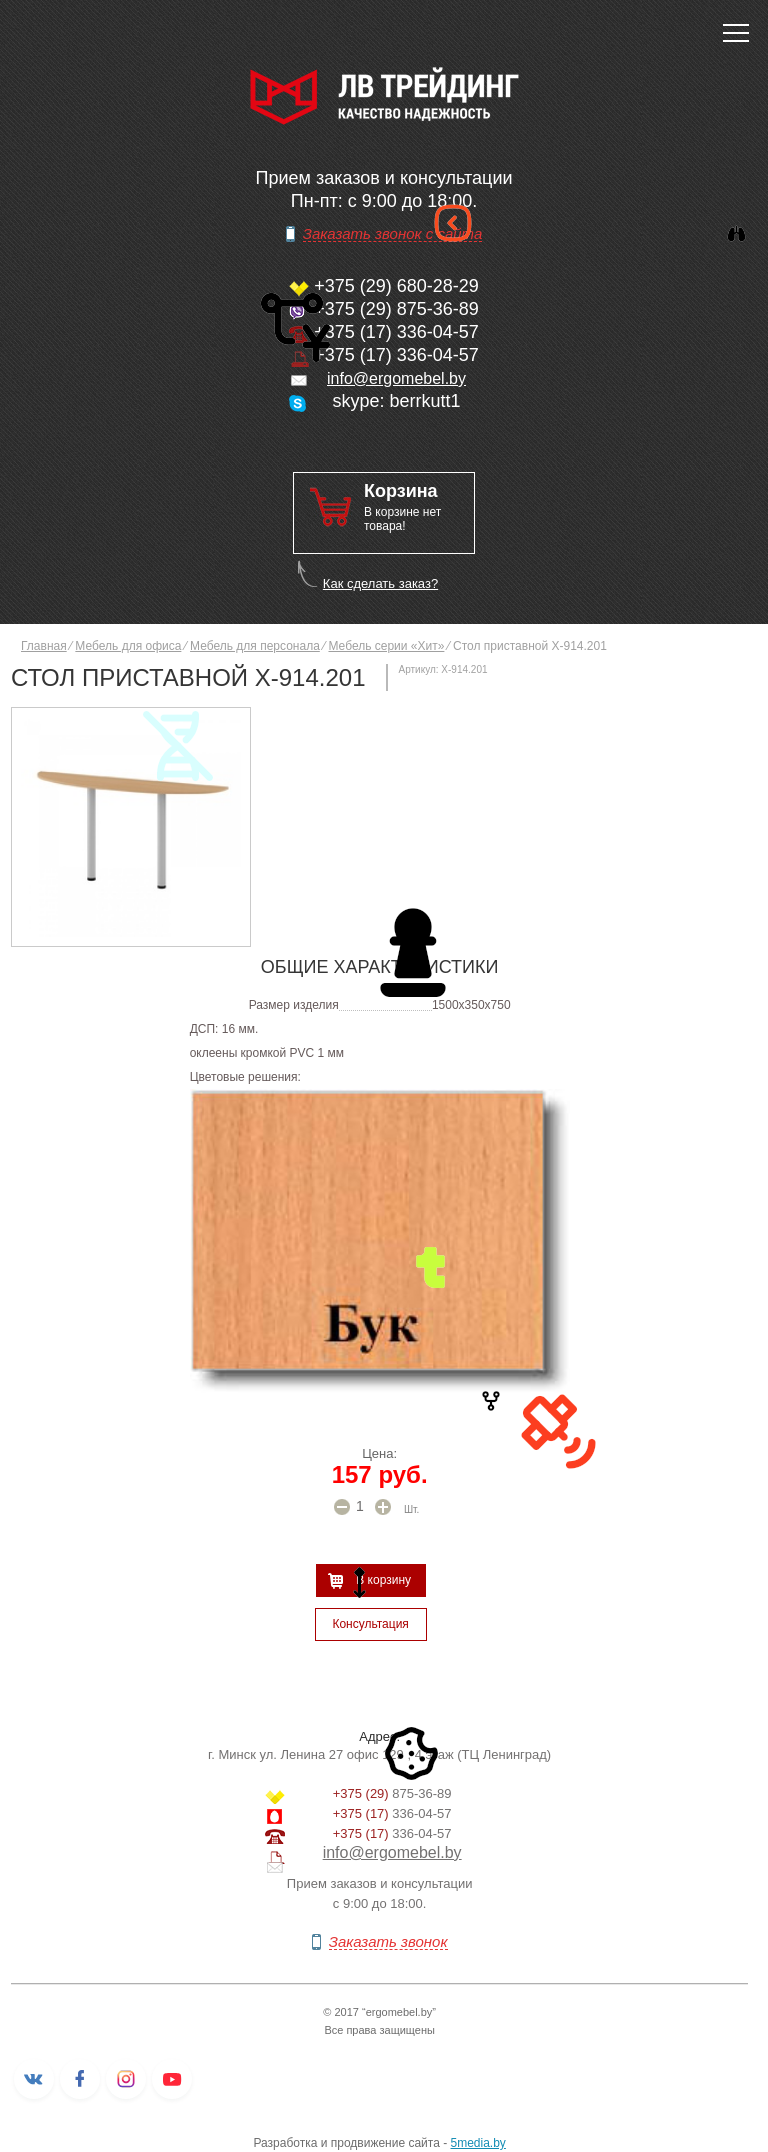  What do you see at coordinates (413, 955) in the screenshot?
I see `play chess or access chess game` at bounding box center [413, 955].